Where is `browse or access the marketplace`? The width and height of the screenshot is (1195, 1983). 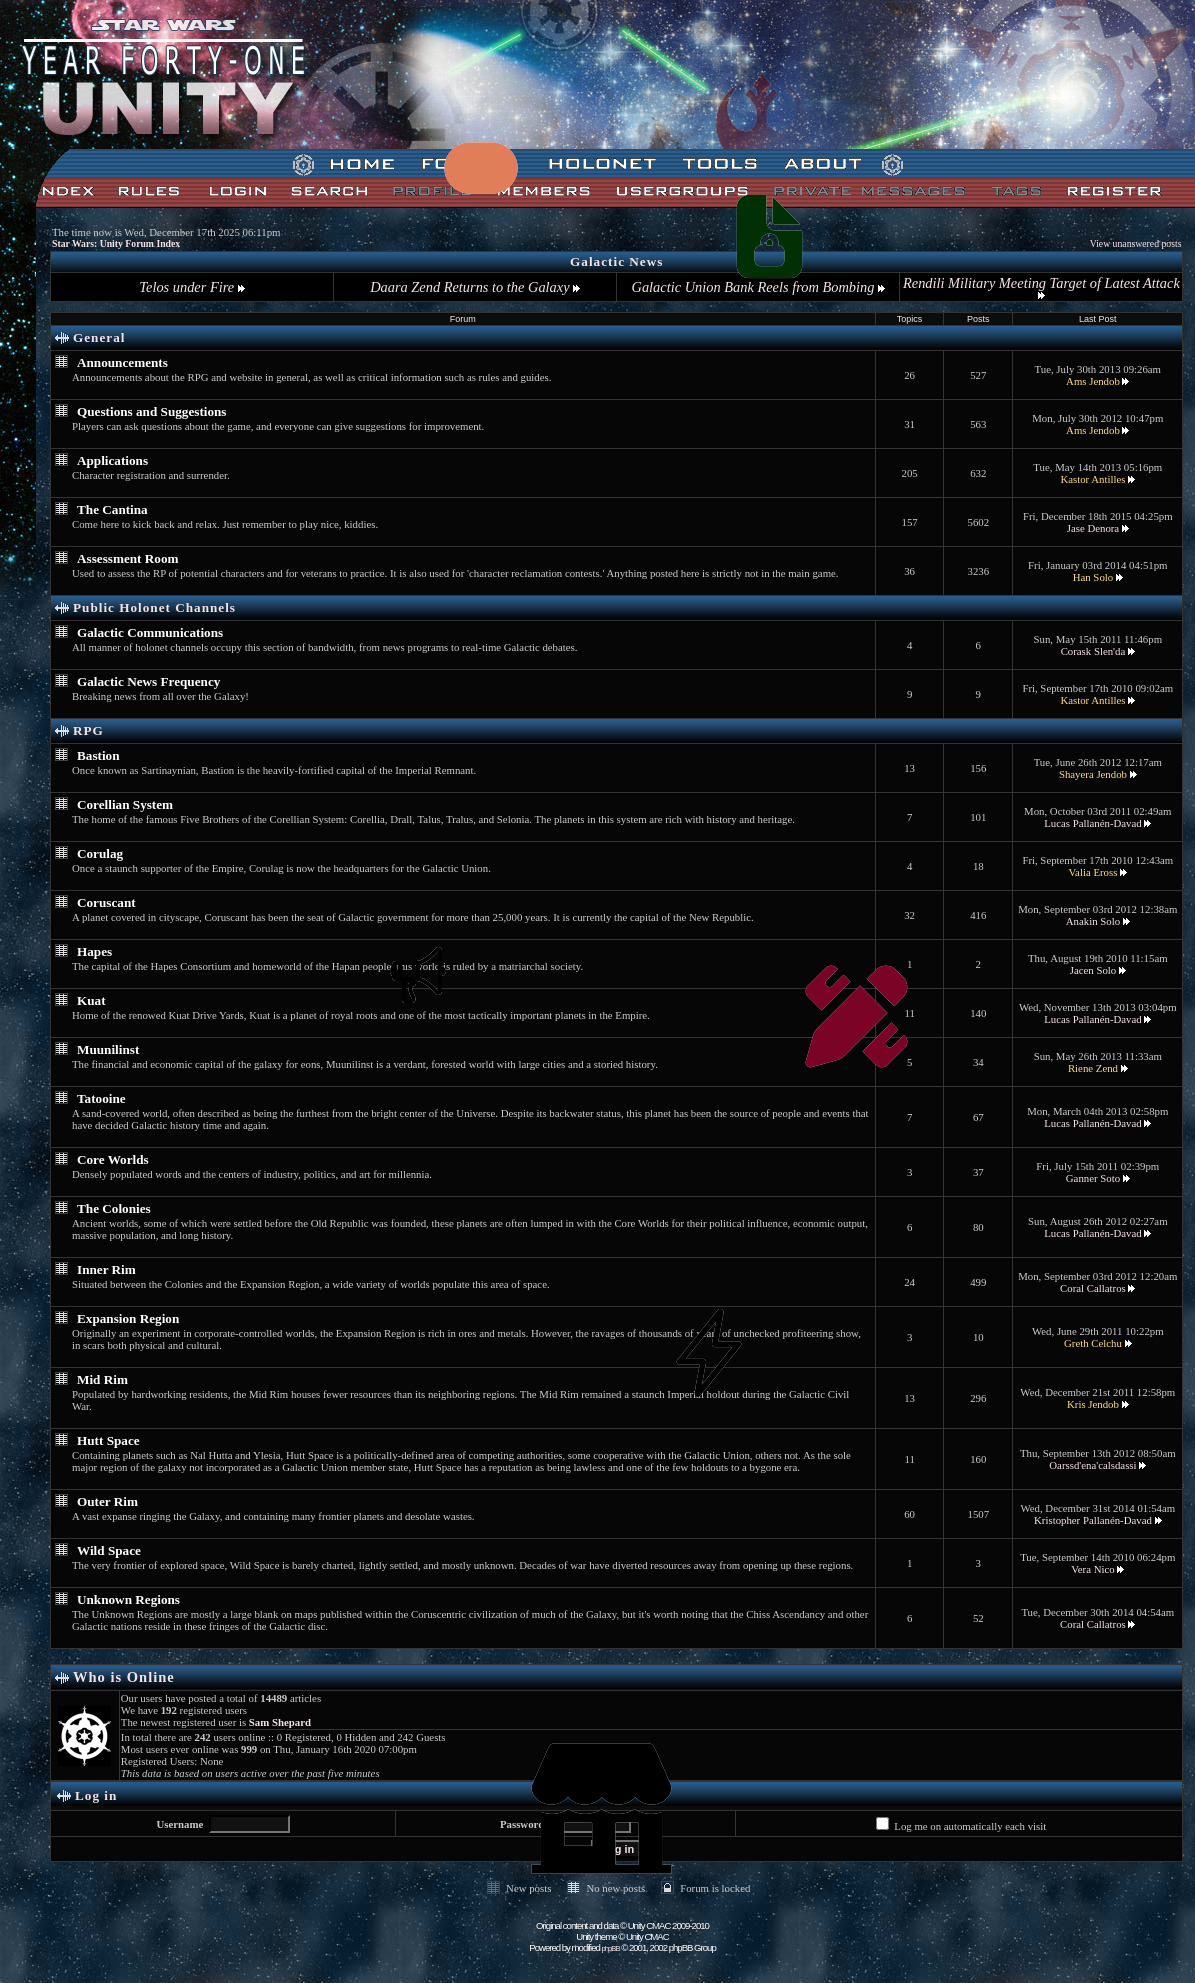
browse or access the marketplace is located at coordinates (601, 1808).